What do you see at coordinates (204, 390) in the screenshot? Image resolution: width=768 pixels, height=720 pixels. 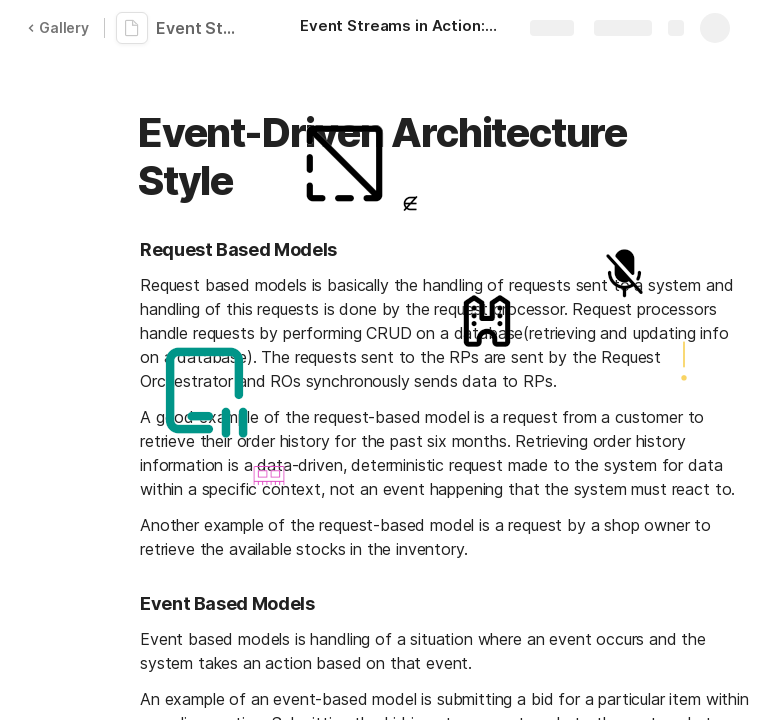 I see `pause media playback on iPad` at bounding box center [204, 390].